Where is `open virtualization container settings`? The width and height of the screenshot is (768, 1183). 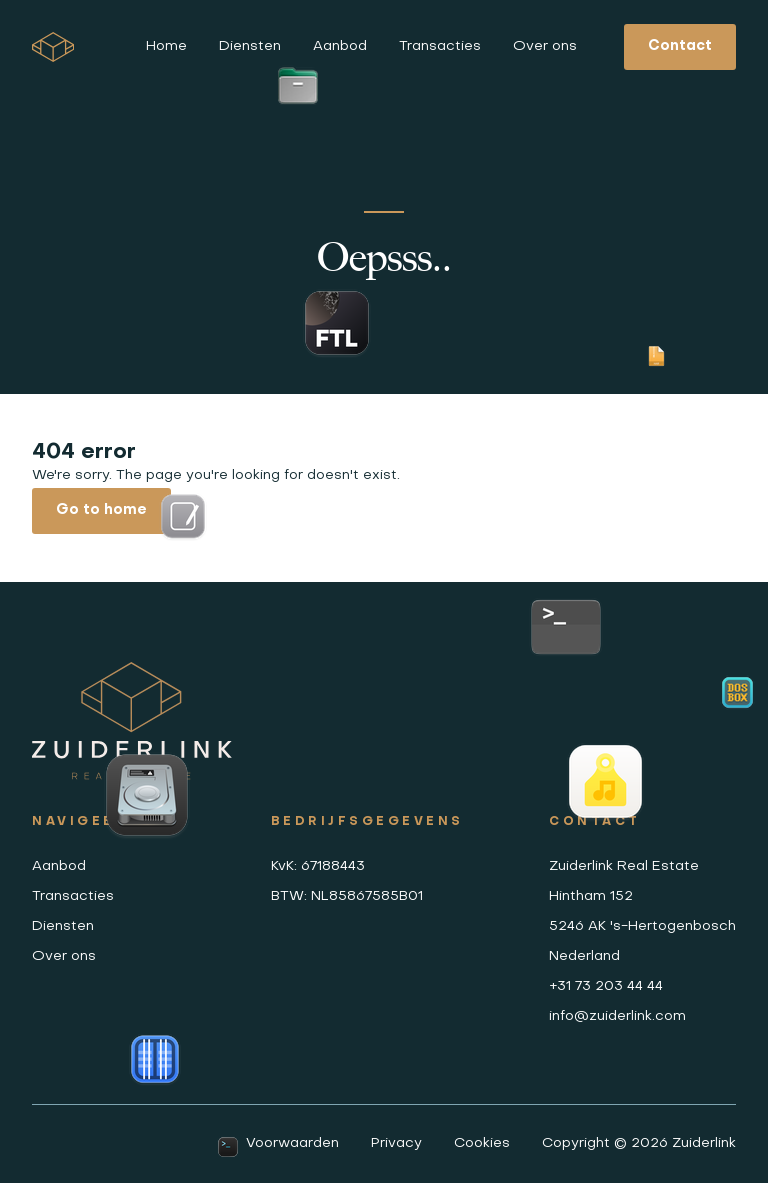 open virtualization container settings is located at coordinates (155, 1060).